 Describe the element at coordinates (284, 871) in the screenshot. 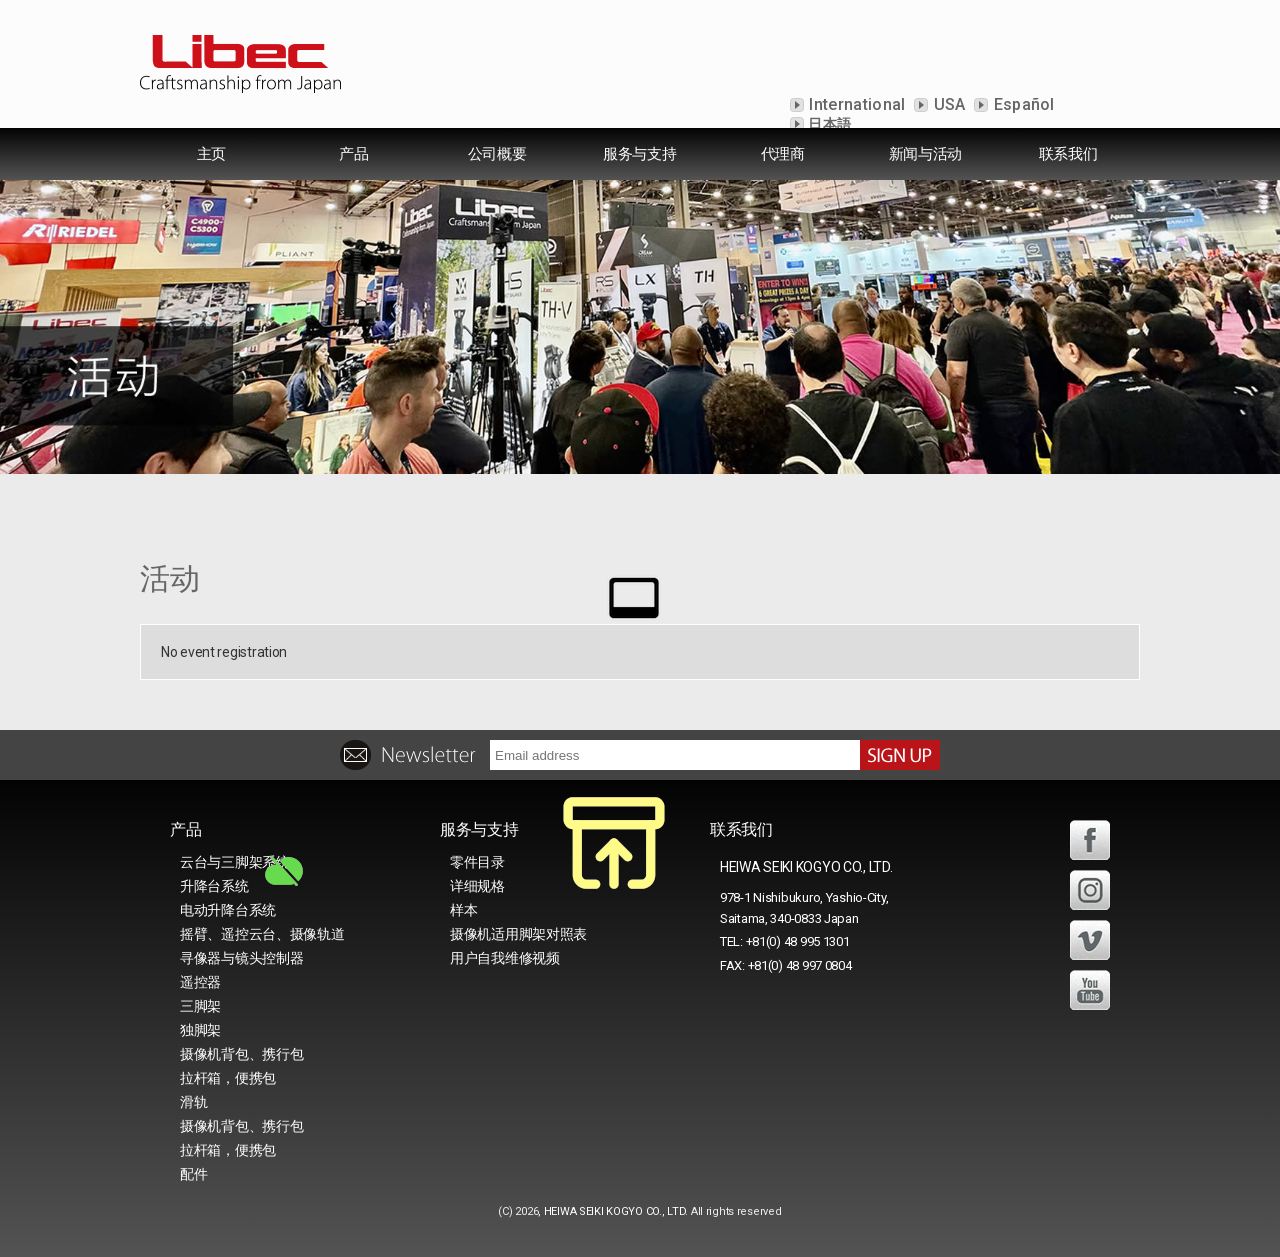

I see `indicates no cloud connection or offline status` at that location.